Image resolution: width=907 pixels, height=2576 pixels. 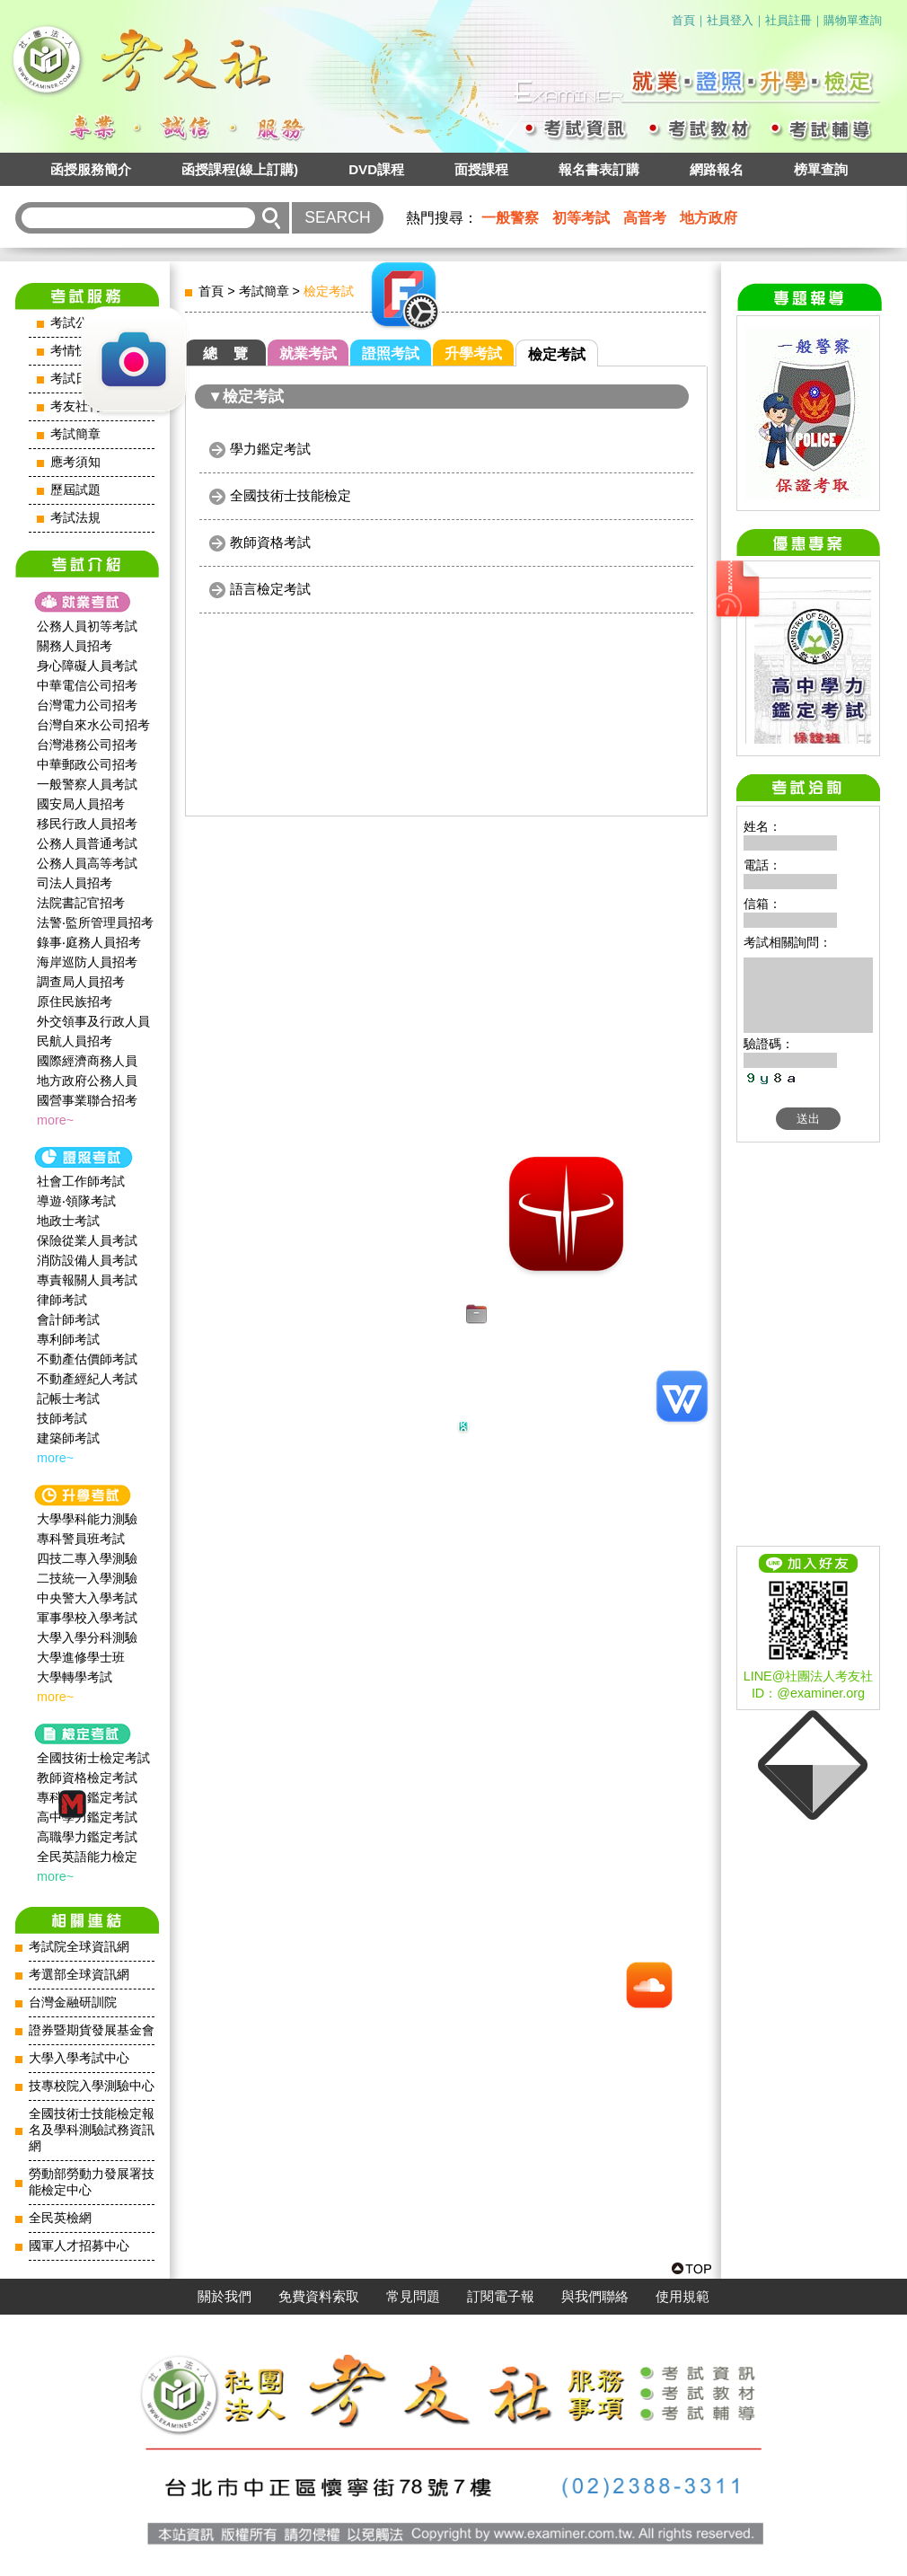 What do you see at coordinates (463, 1426) in the screenshot?
I see `open koreader e-book reading app` at bounding box center [463, 1426].